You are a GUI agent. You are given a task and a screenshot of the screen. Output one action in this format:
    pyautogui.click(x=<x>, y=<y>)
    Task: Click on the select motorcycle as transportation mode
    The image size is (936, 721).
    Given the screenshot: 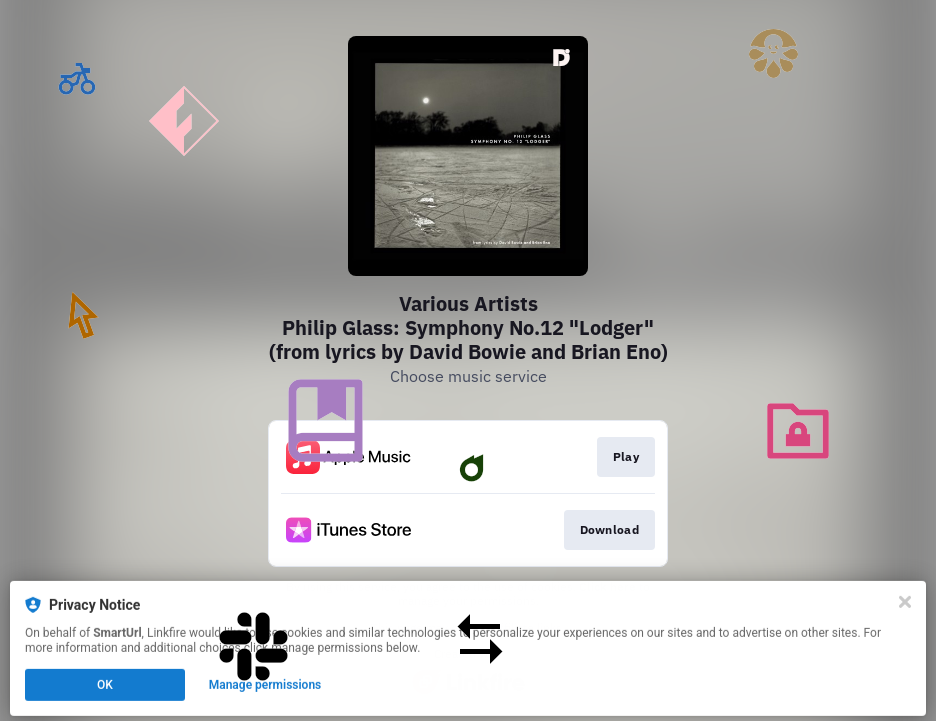 What is the action you would take?
    pyautogui.click(x=77, y=78)
    